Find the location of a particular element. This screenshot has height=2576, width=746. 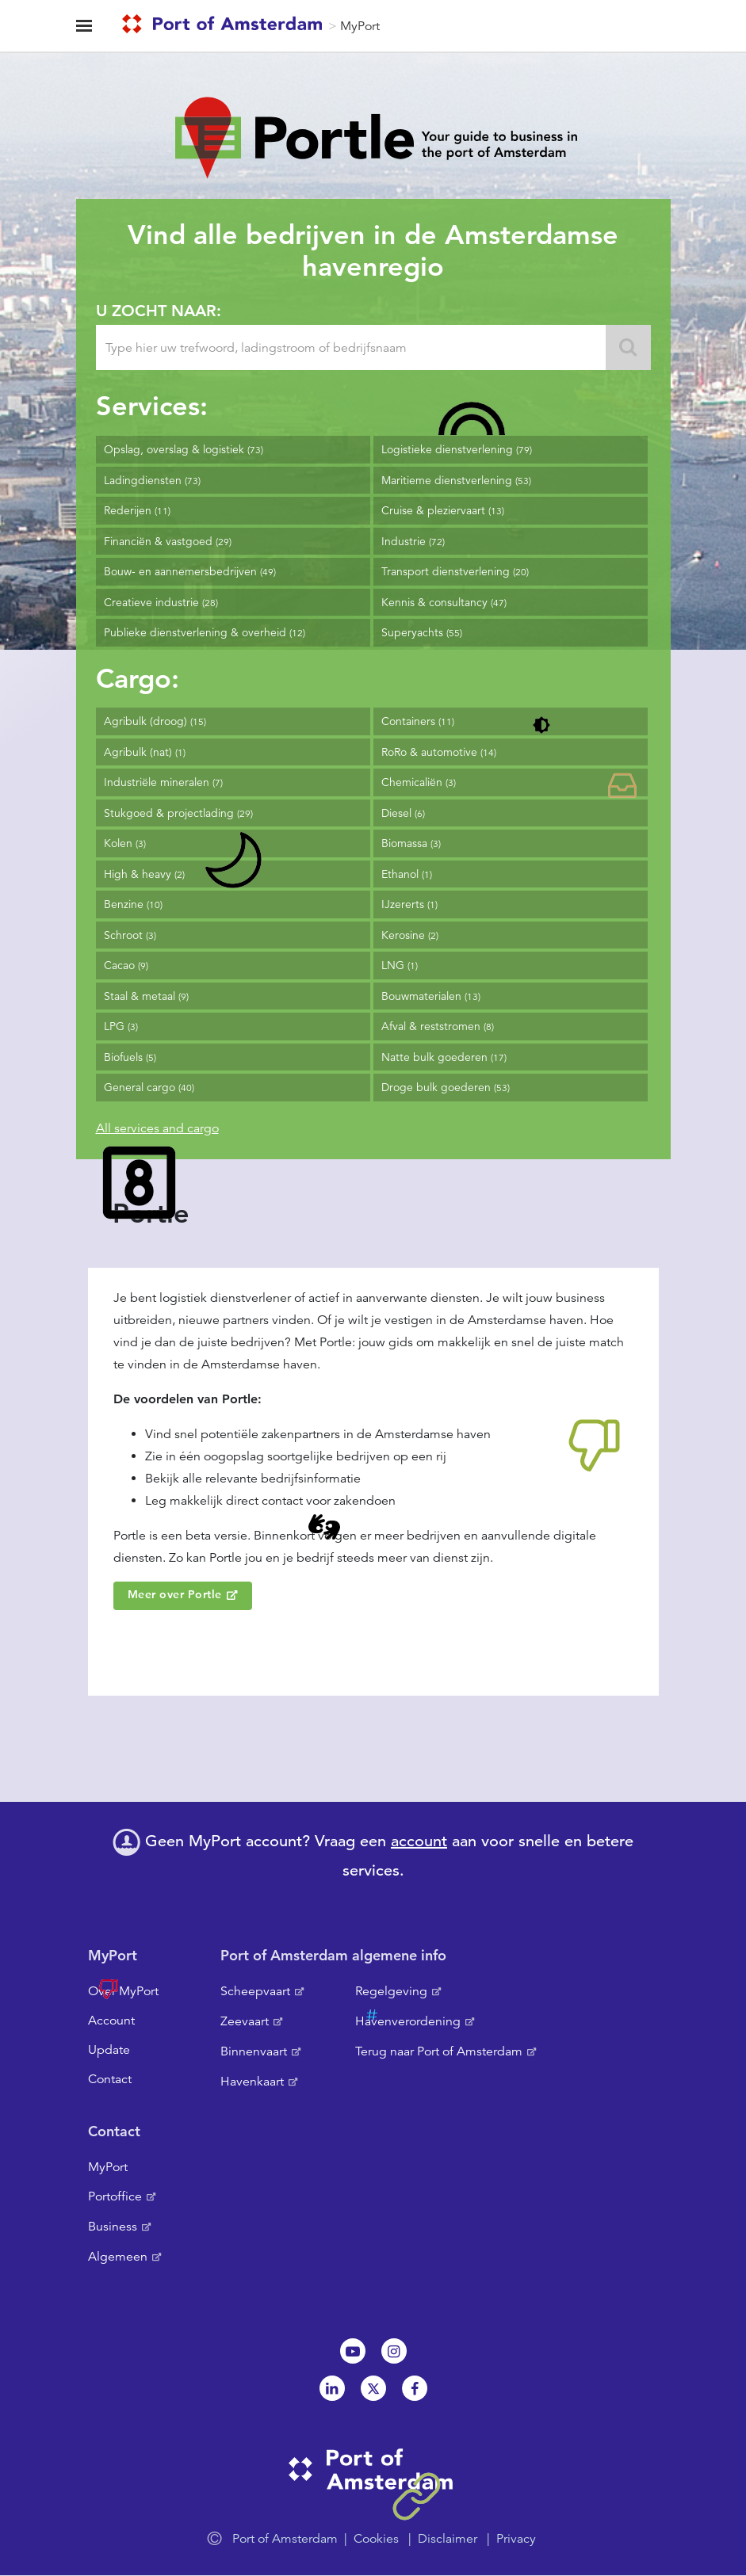

dislike or downvote content is located at coordinates (595, 1444).